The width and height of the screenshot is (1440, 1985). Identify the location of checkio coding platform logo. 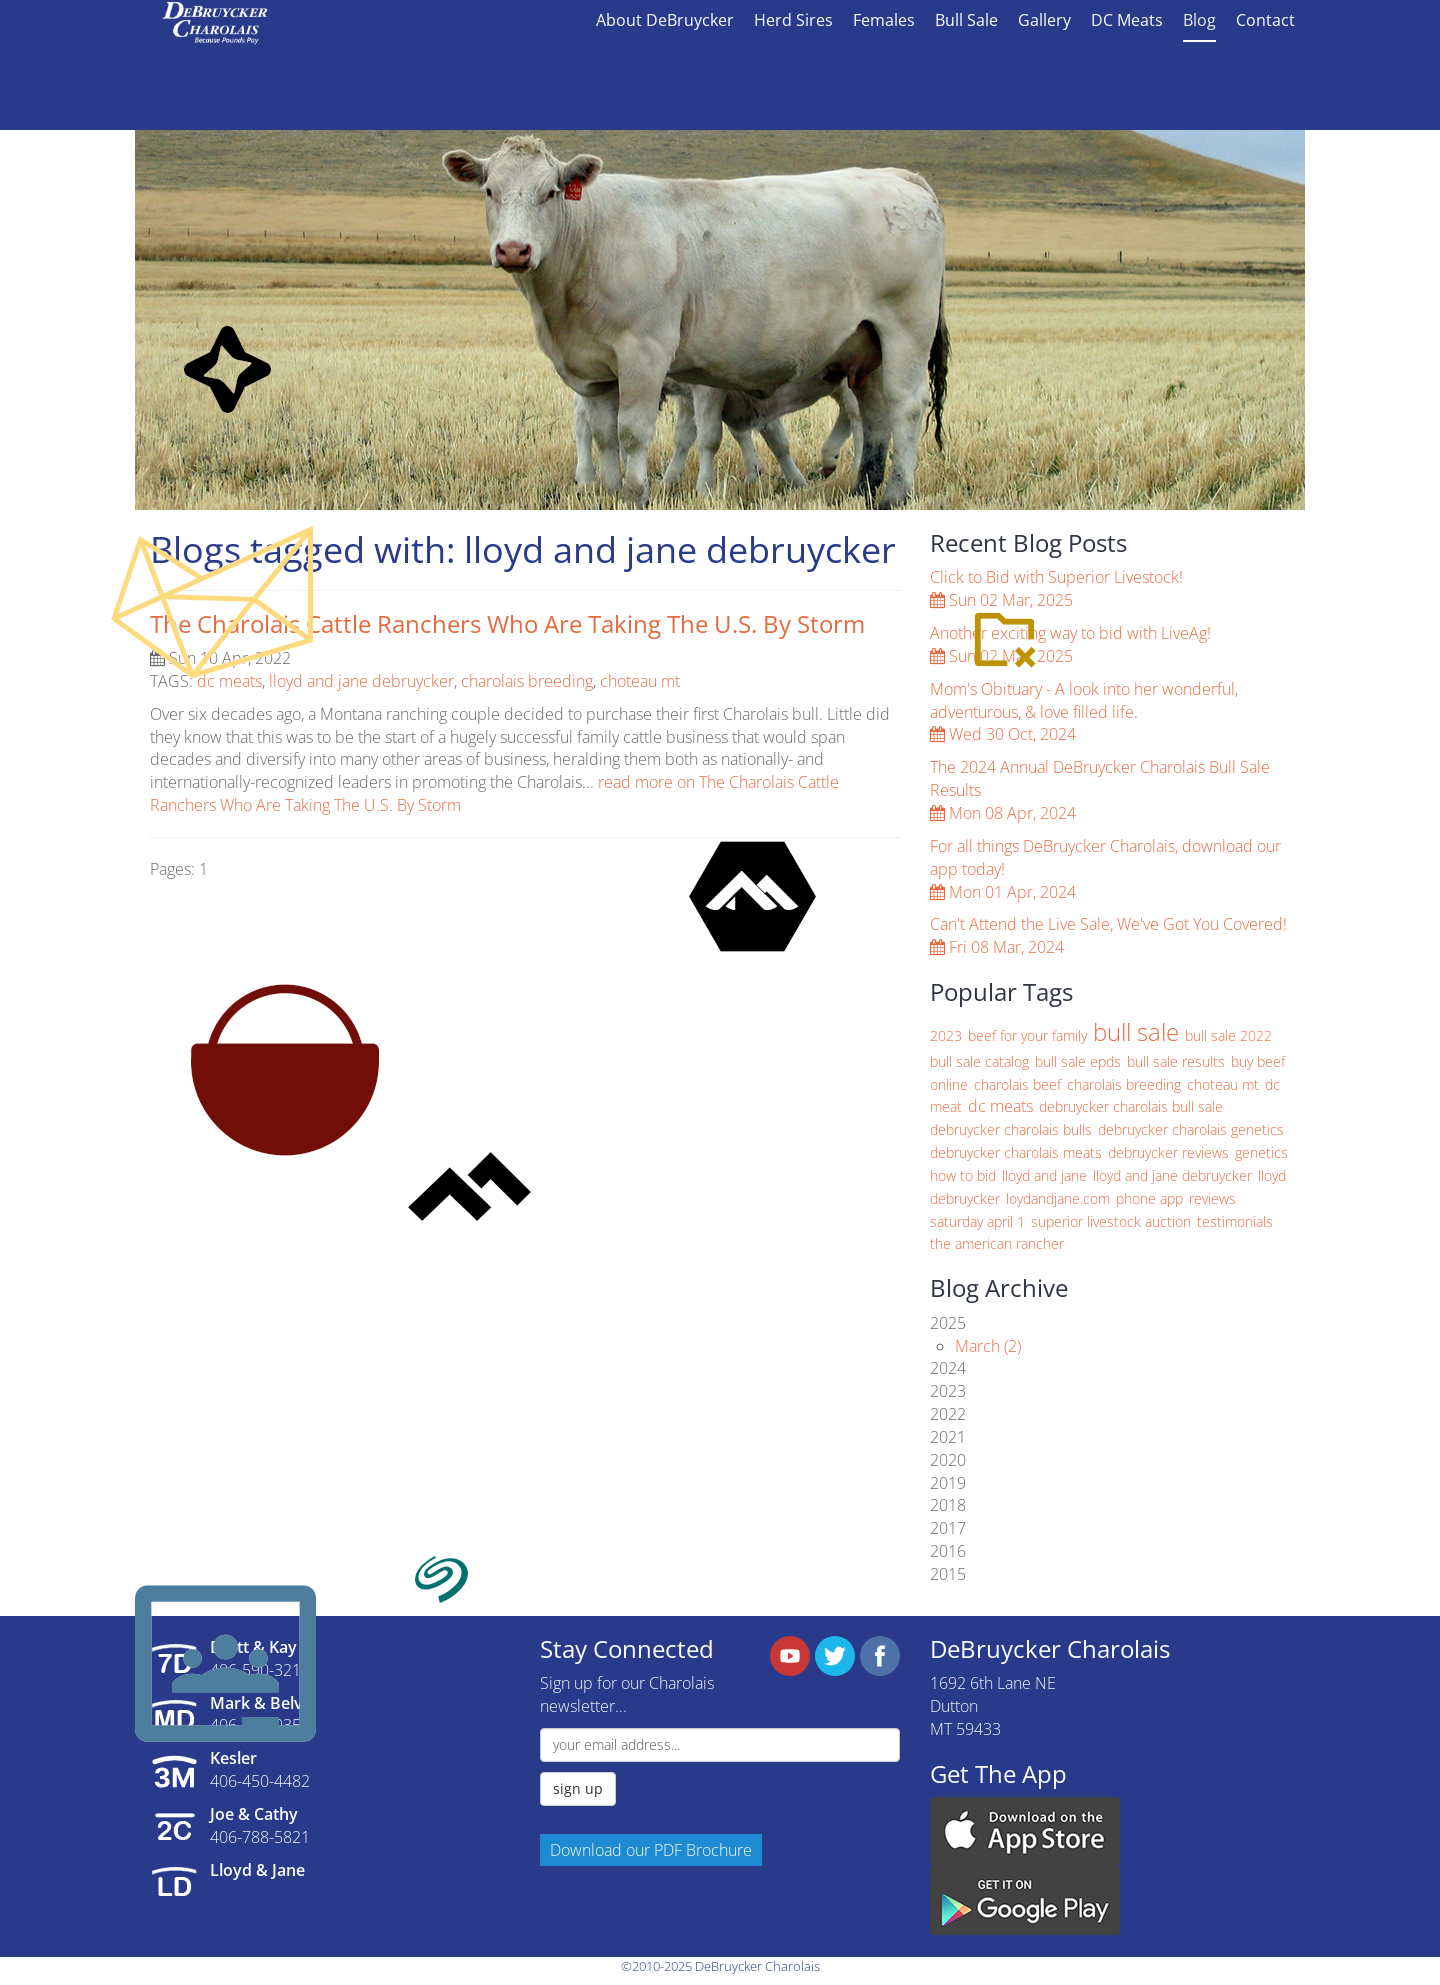
(212, 602).